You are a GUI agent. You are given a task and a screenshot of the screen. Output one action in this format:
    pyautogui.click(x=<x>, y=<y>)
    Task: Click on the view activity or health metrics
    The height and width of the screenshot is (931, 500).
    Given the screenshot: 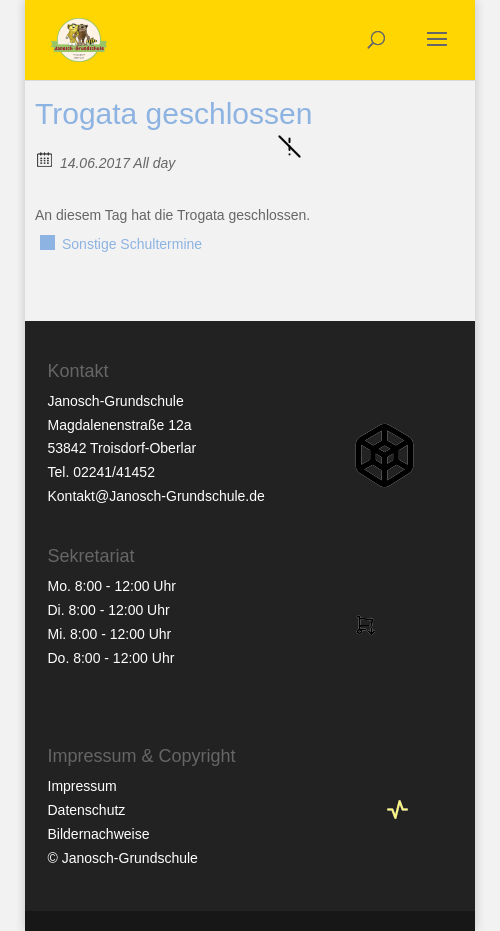 What is the action you would take?
    pyautogui.click(x=397, y=809)
    